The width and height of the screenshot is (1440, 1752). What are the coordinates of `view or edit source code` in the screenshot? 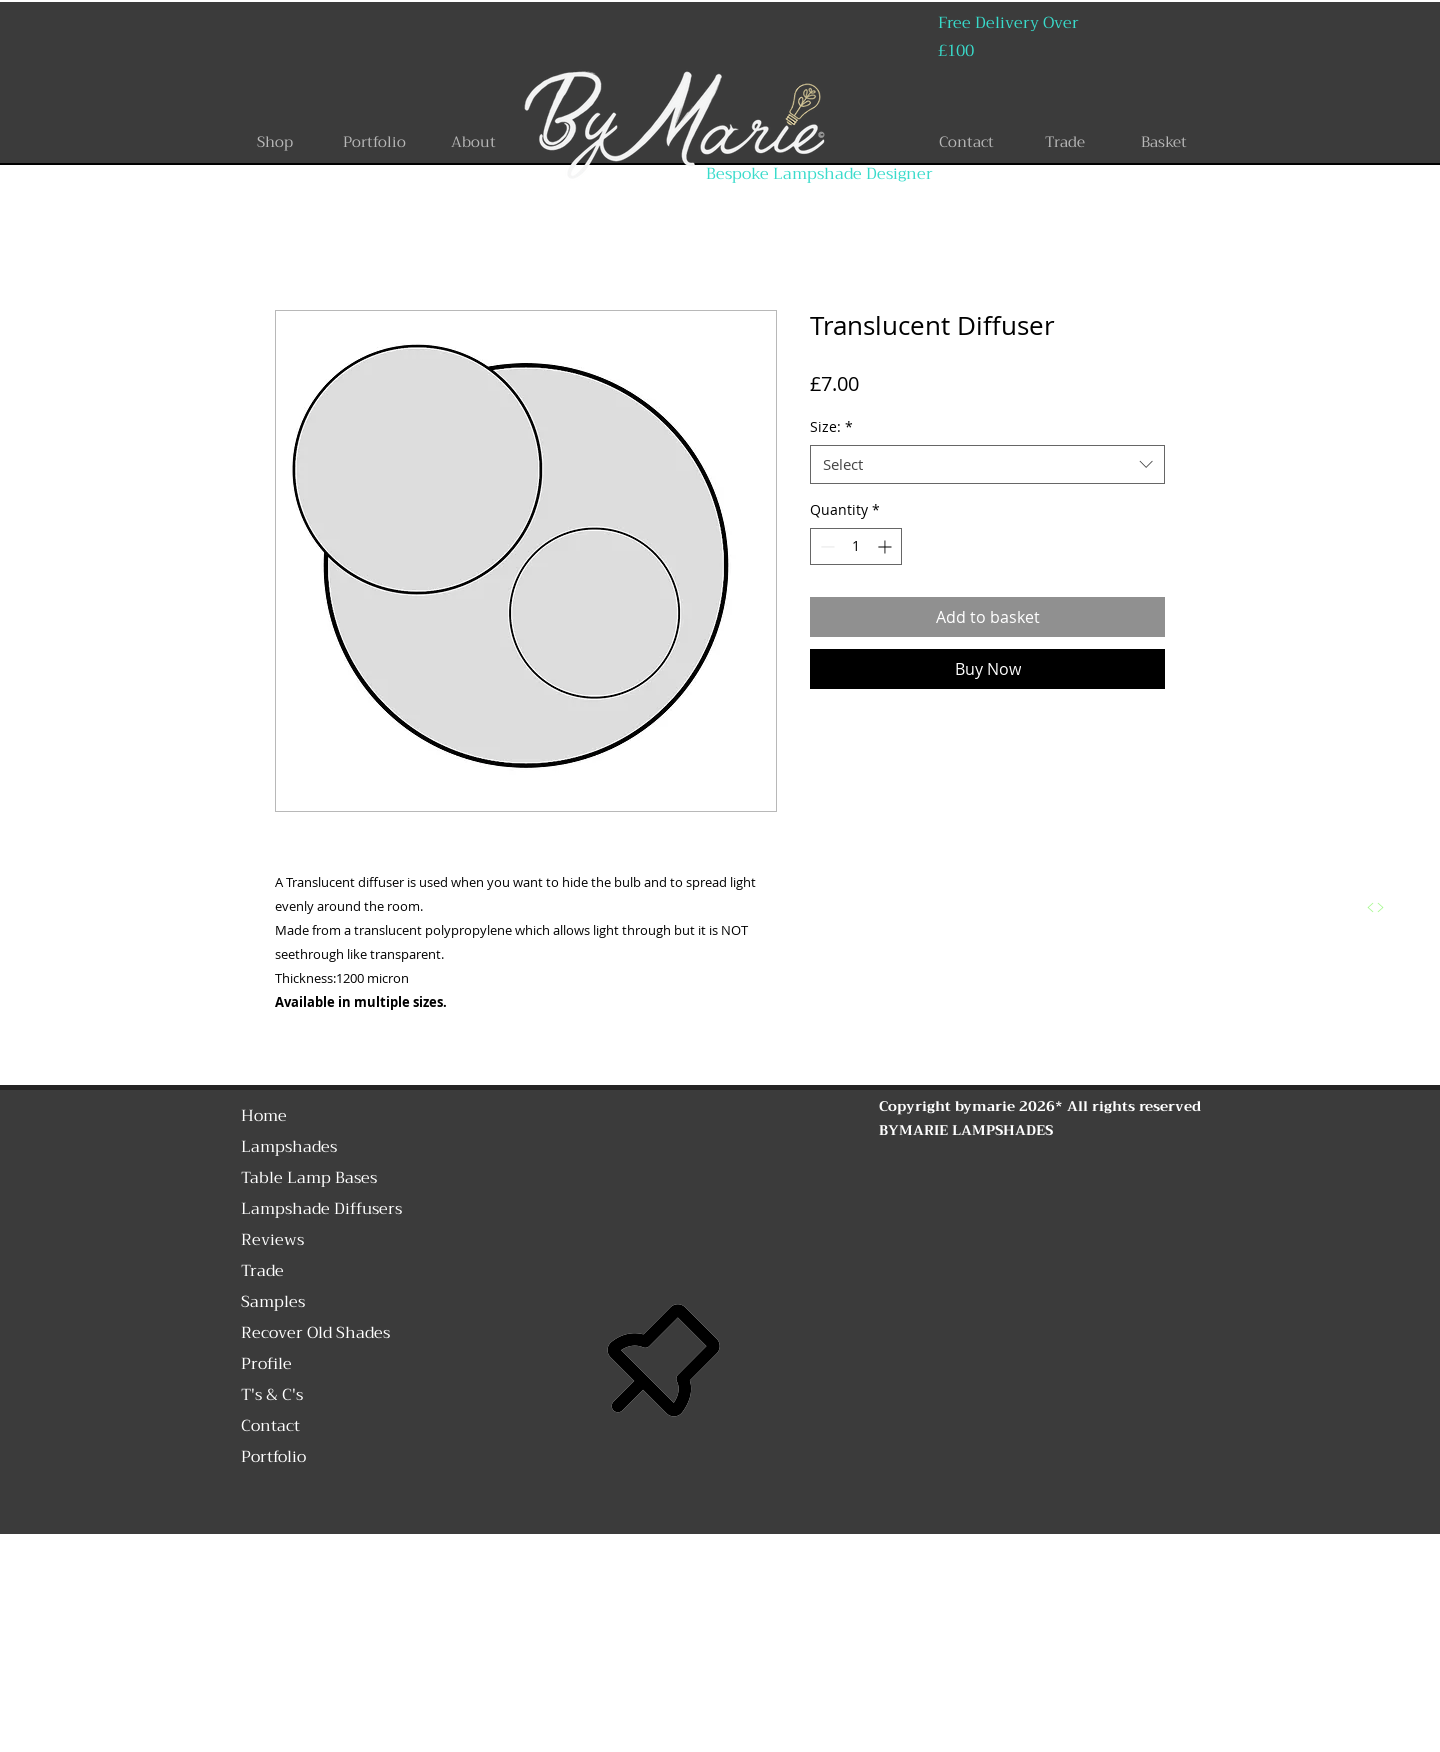 It's located at (1375, 907).